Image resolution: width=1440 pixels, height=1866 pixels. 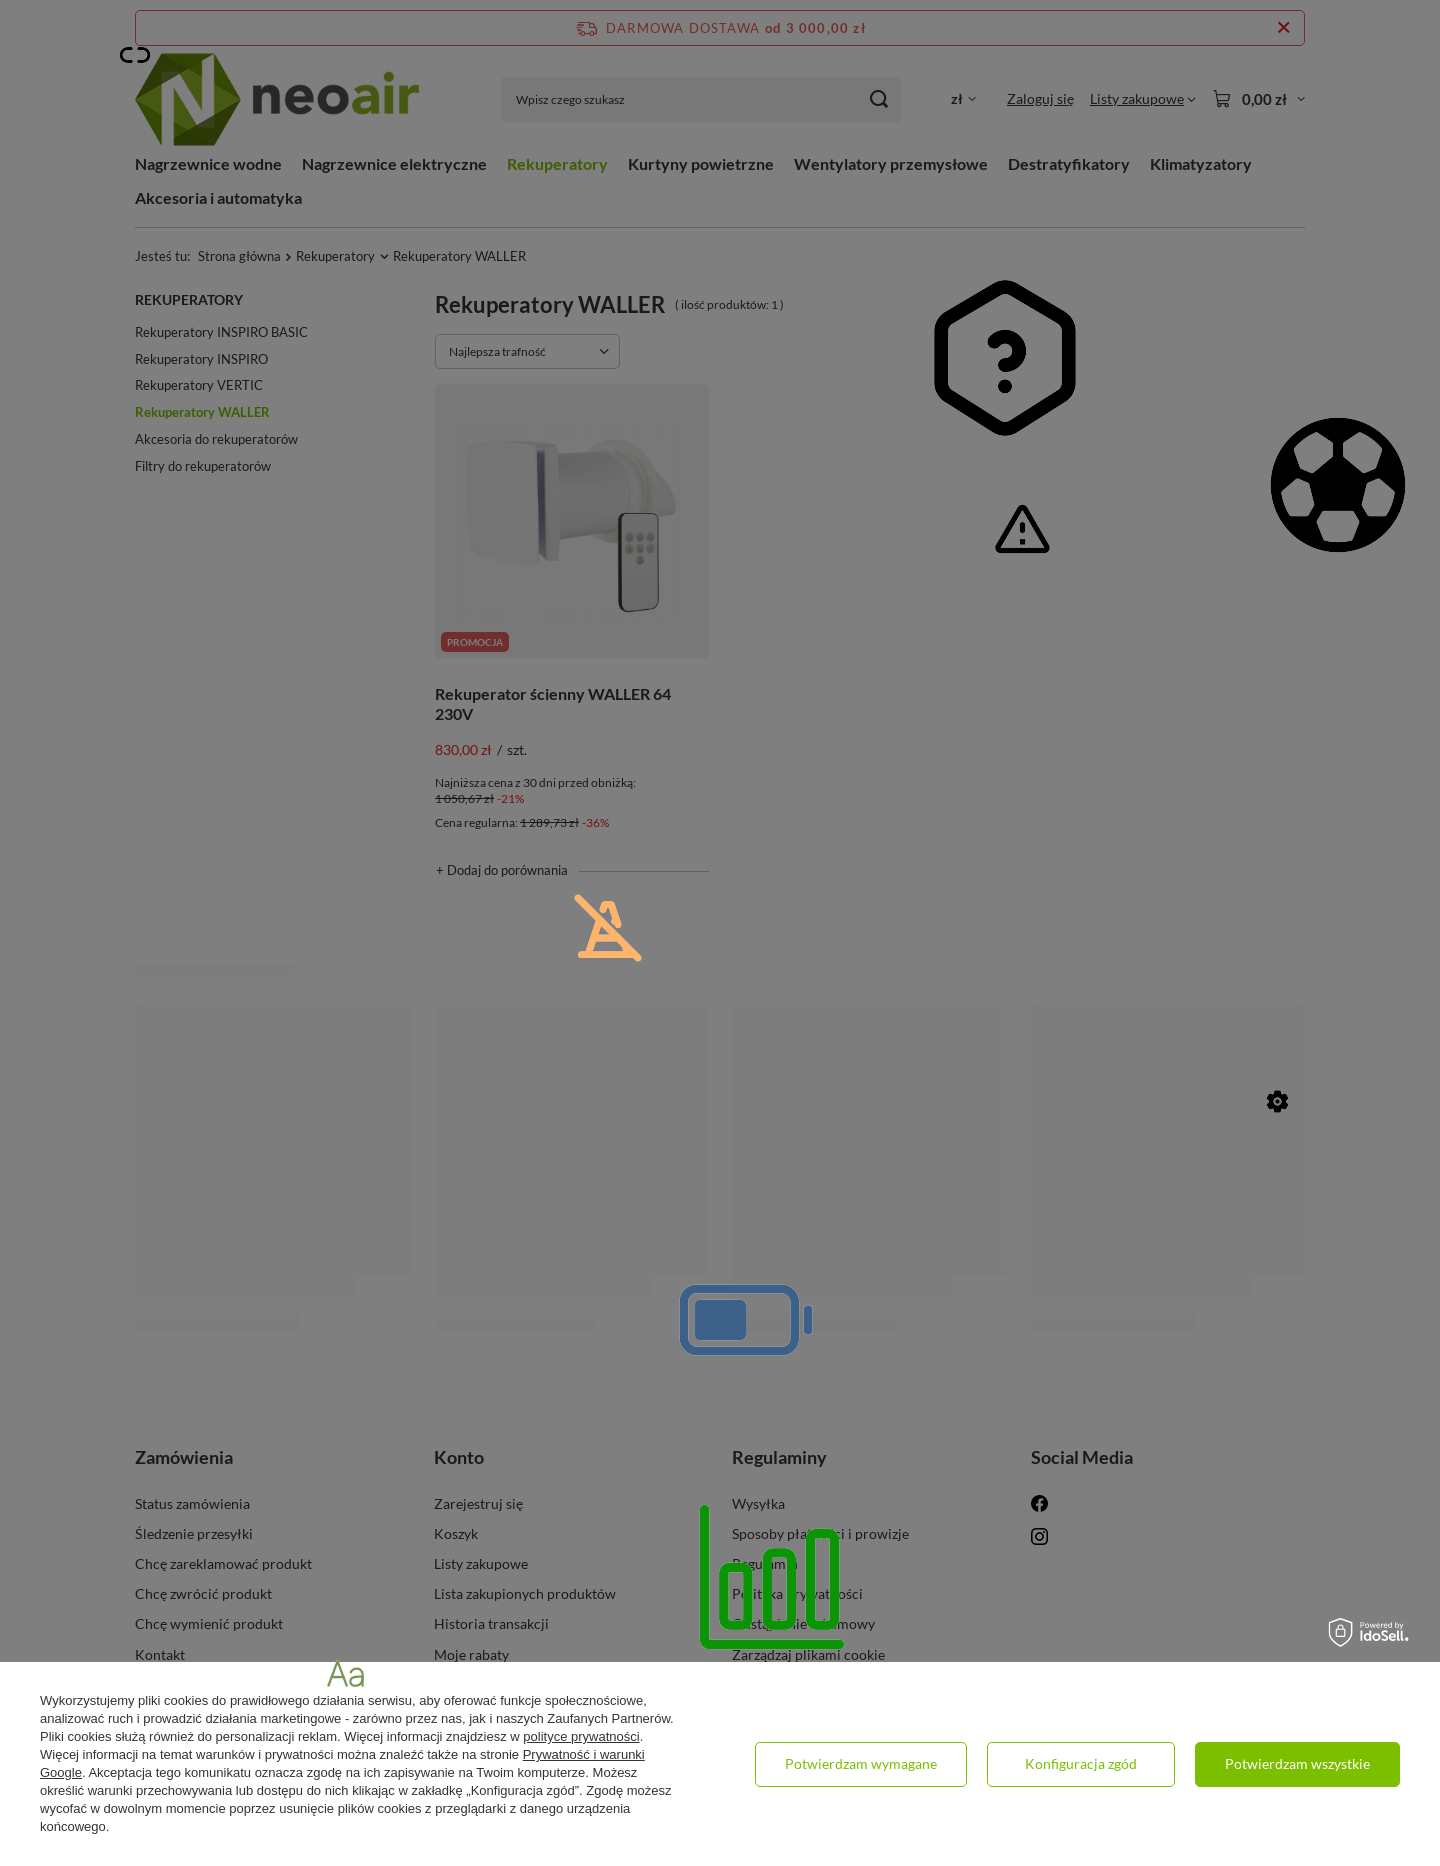 What do you see at coordinates (772, 1577) in the screenshot?
I see `view analytics or statistics` at bounding box center [772, 1577].